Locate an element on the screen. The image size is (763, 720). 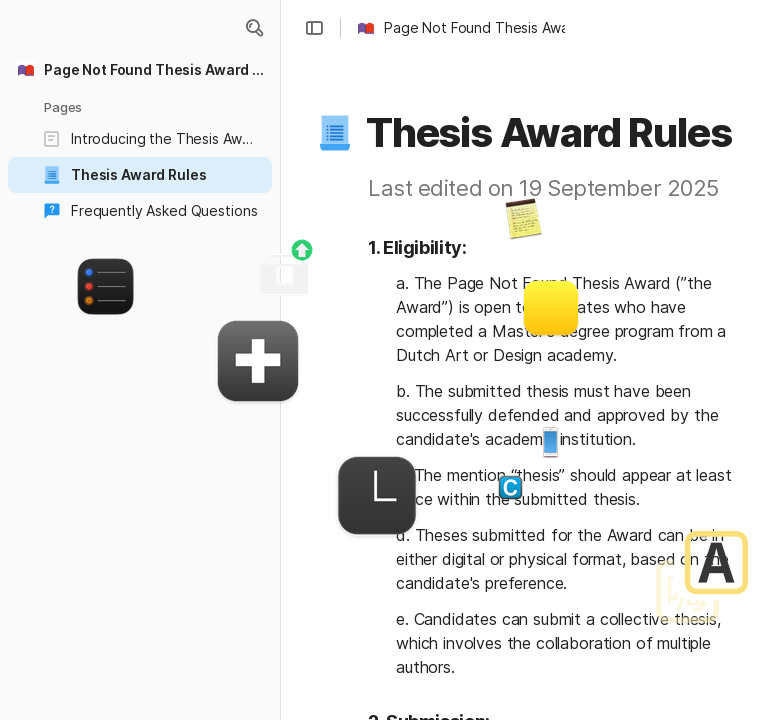
launch the cemu wii u emulator is located at coordinates (510, 487).